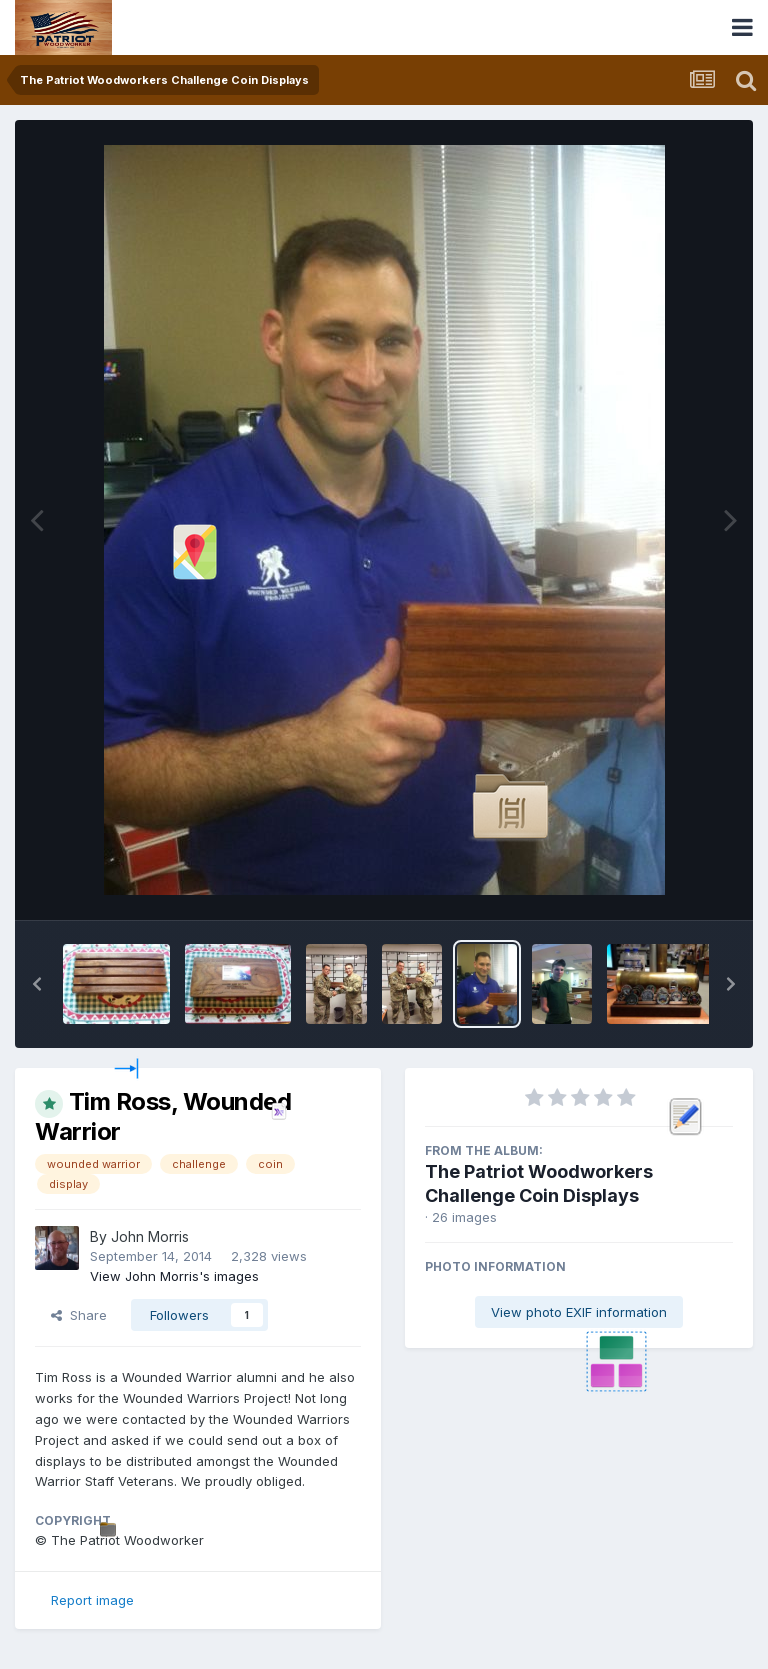 Image resolution: width=768 pixels, height=1669 pixels. I want to click on select all items in the current view, so click(616, 1361).